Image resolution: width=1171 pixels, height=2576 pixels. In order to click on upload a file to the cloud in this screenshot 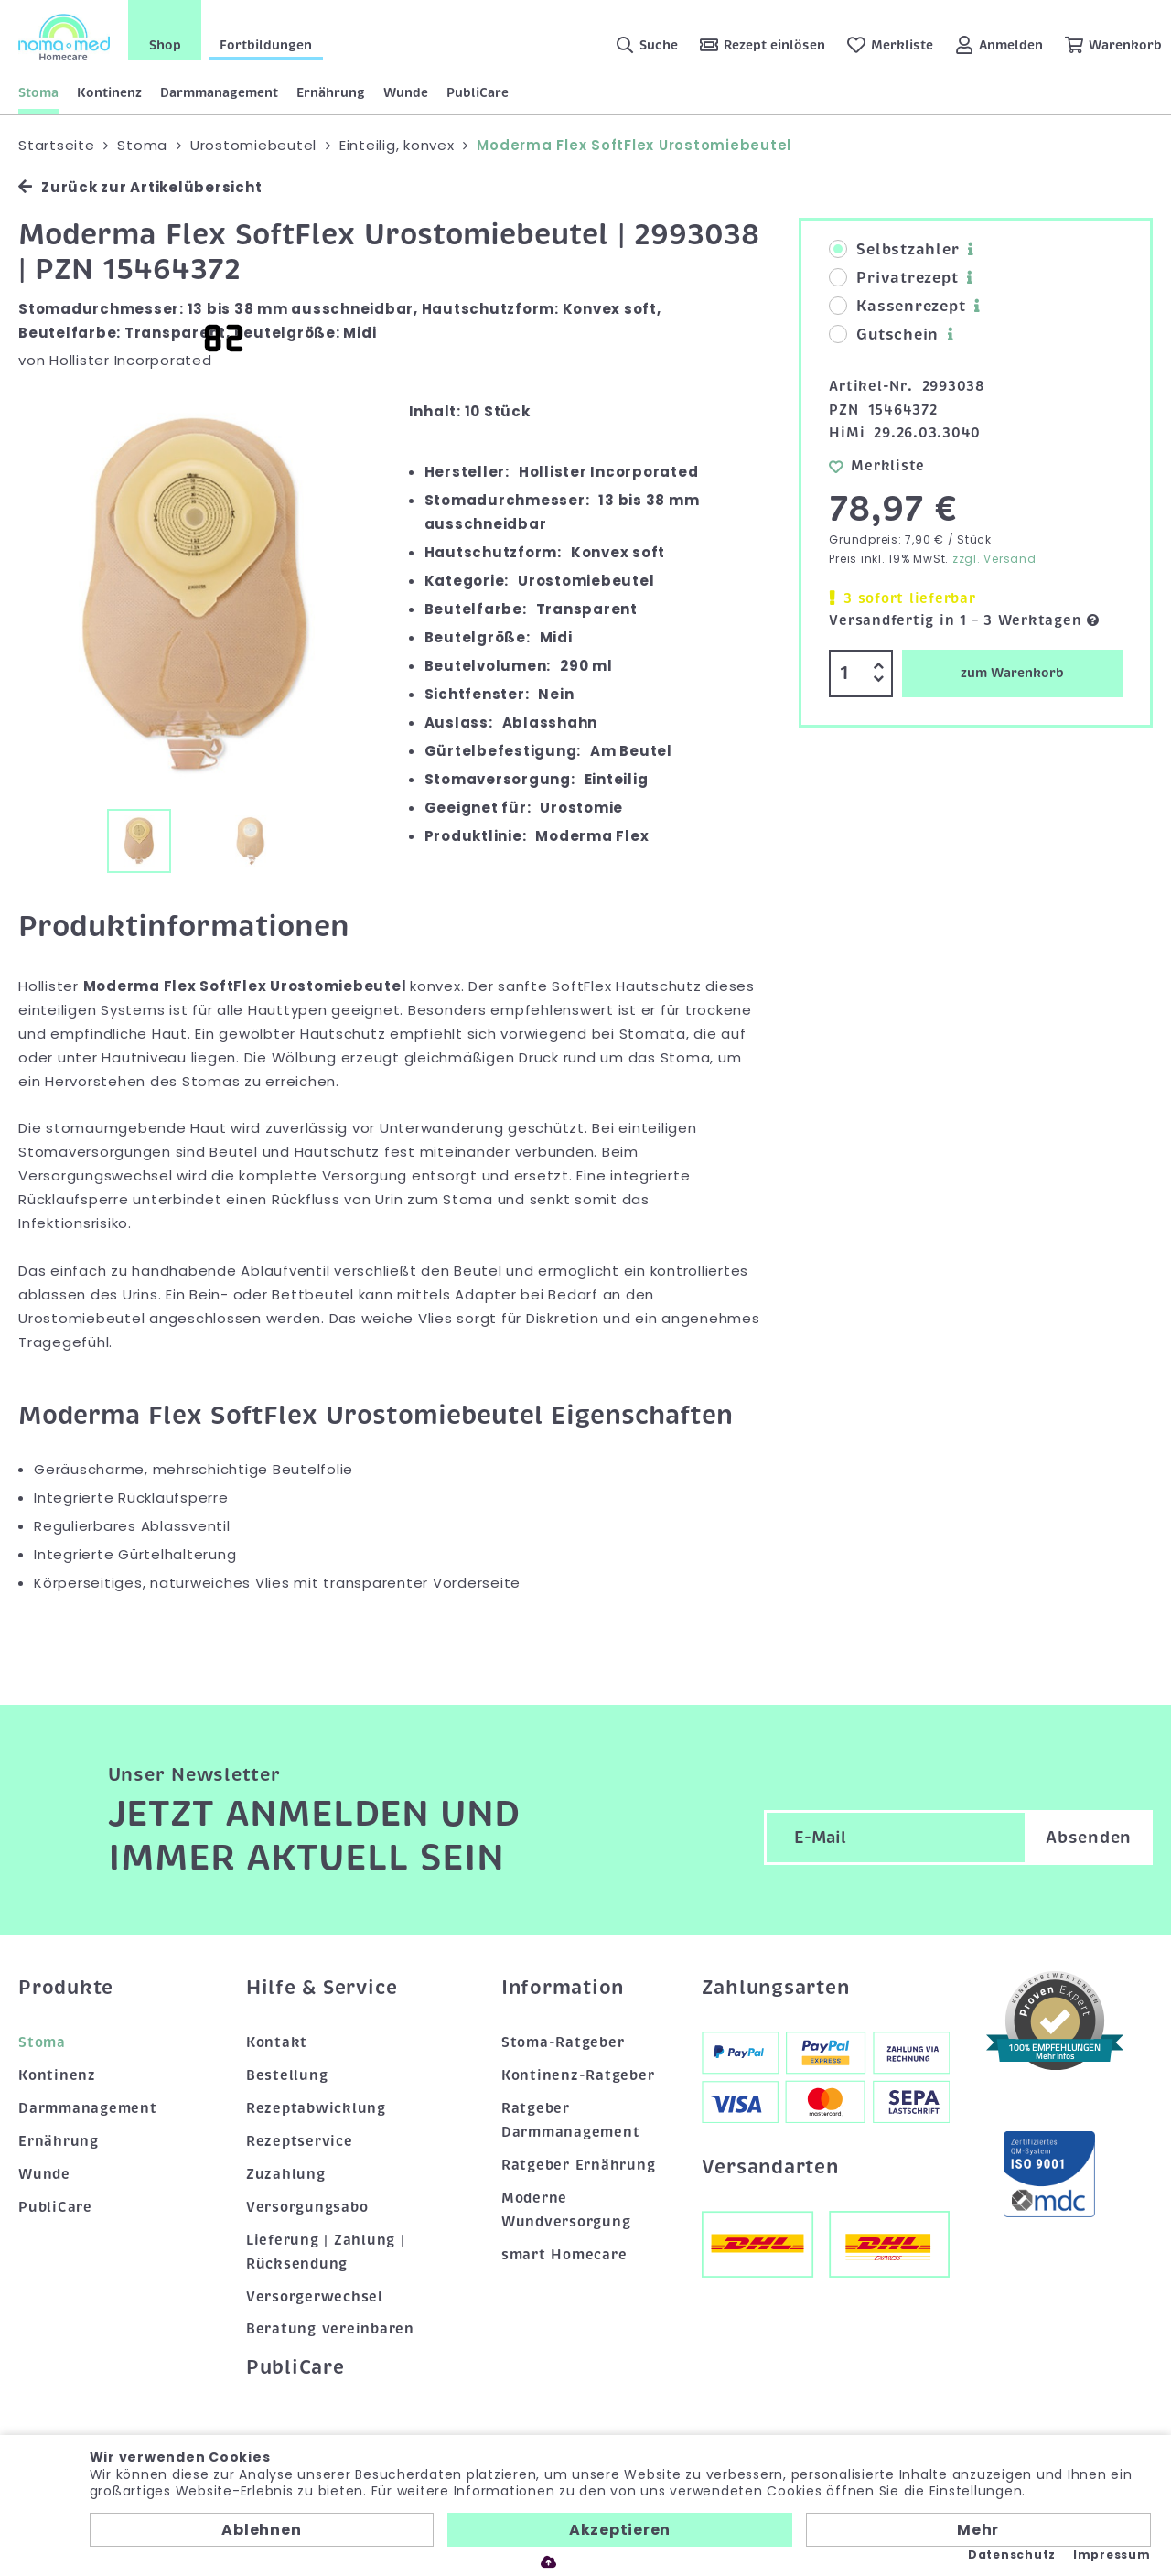, I will do `click(548, 2561)`.